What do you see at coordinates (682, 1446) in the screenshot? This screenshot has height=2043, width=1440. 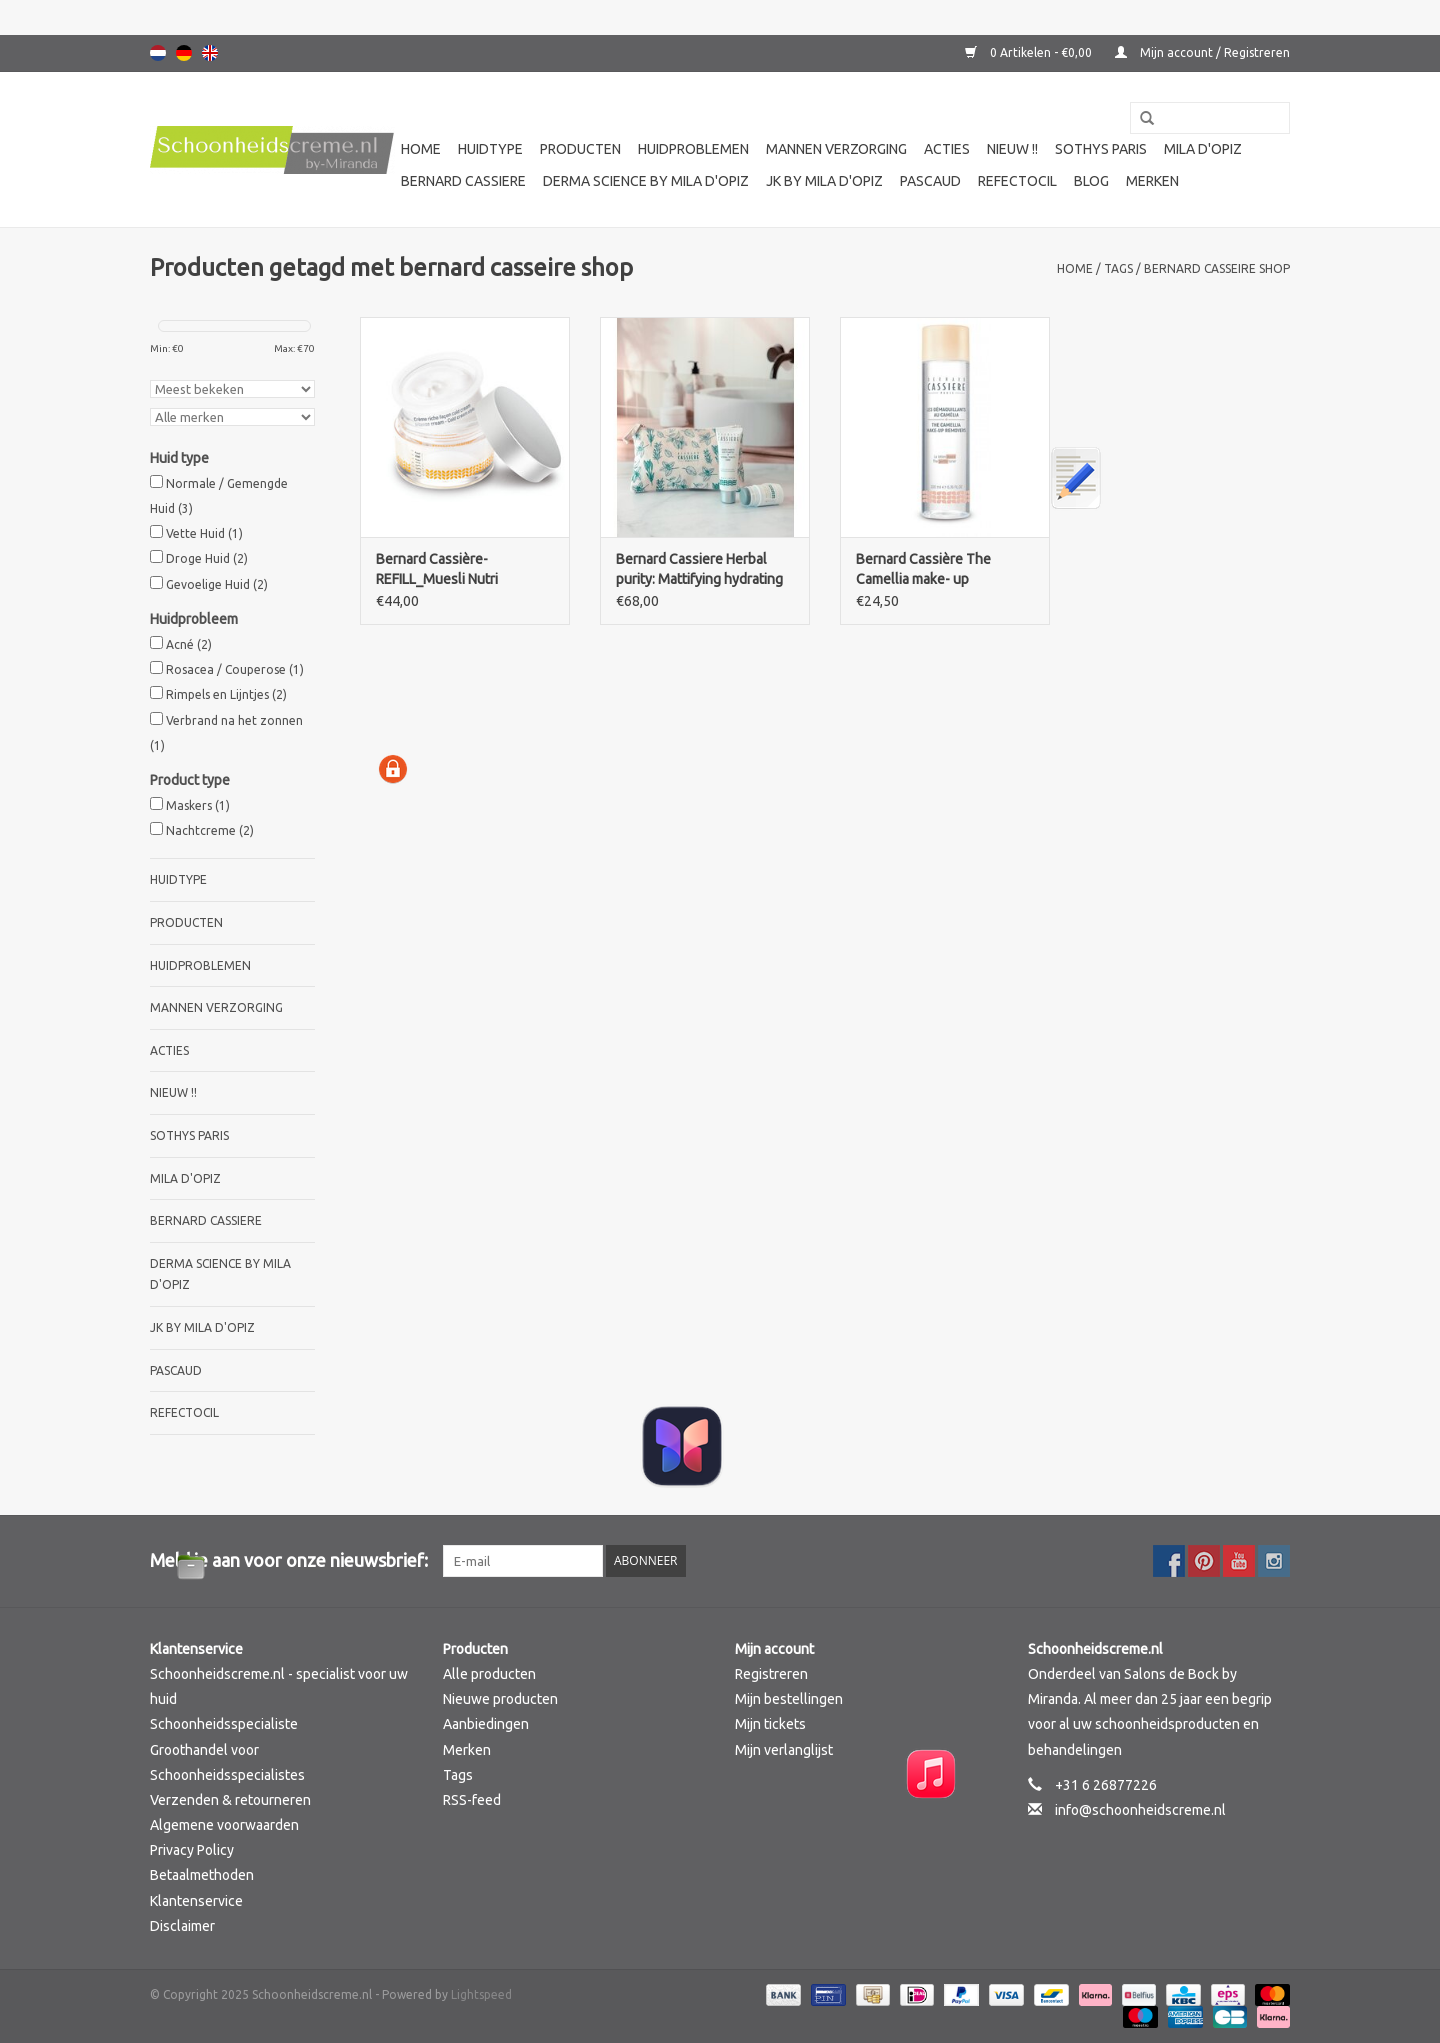 I see `open the journal app` at bounding box center [682, 1446].